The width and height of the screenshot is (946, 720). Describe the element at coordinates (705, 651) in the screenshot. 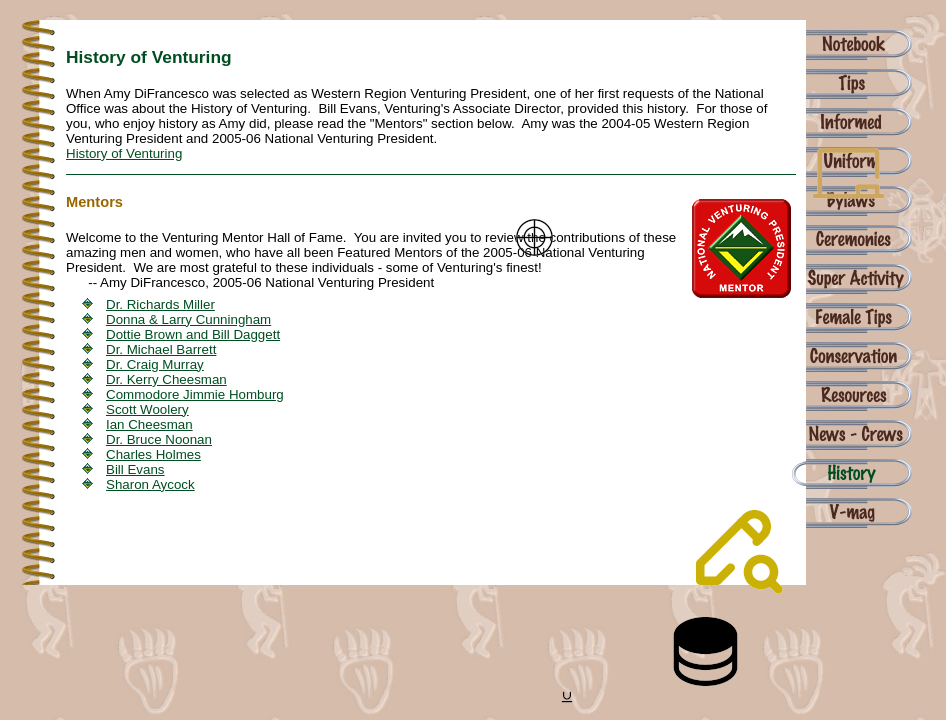

I see `access database or data storage` at that location.